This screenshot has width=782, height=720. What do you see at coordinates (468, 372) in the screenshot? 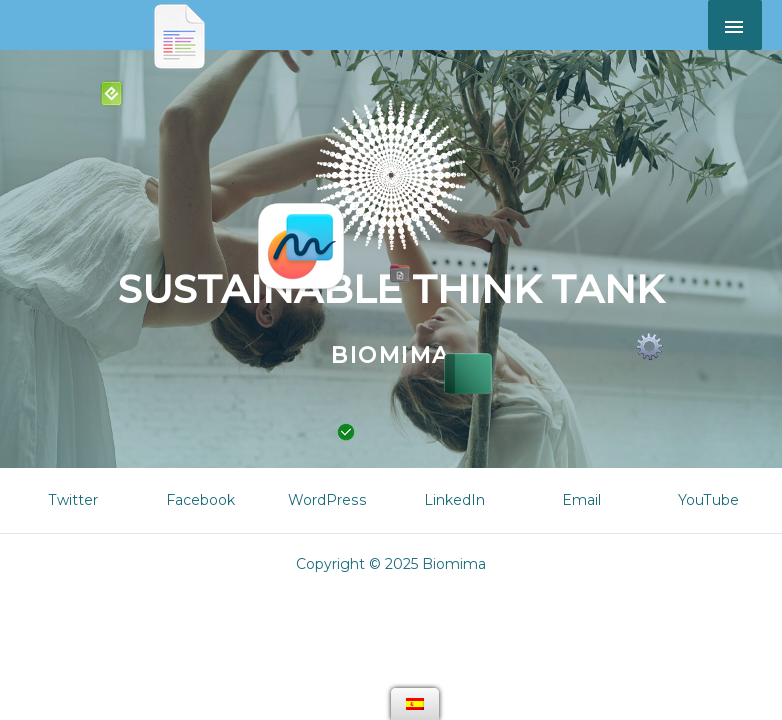
I see `access the desktop folder` at bounding box center [468, 372].